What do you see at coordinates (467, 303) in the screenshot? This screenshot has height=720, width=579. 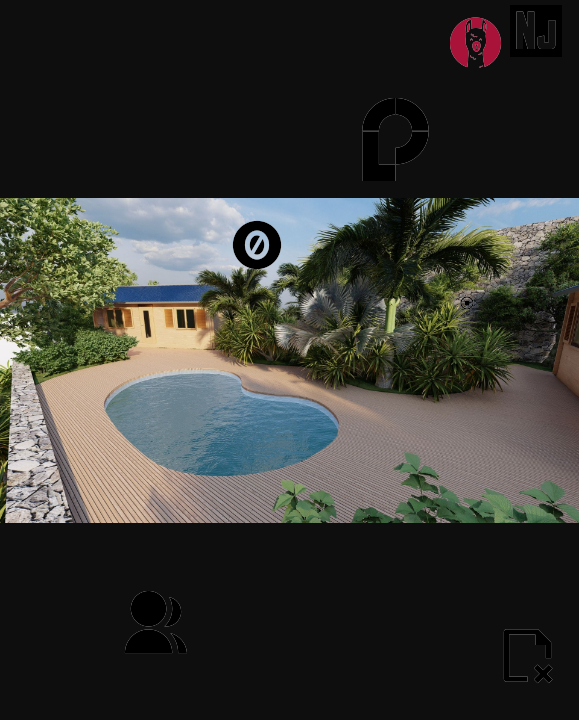 I see `stop media playback` at bounding box center [467, 303].